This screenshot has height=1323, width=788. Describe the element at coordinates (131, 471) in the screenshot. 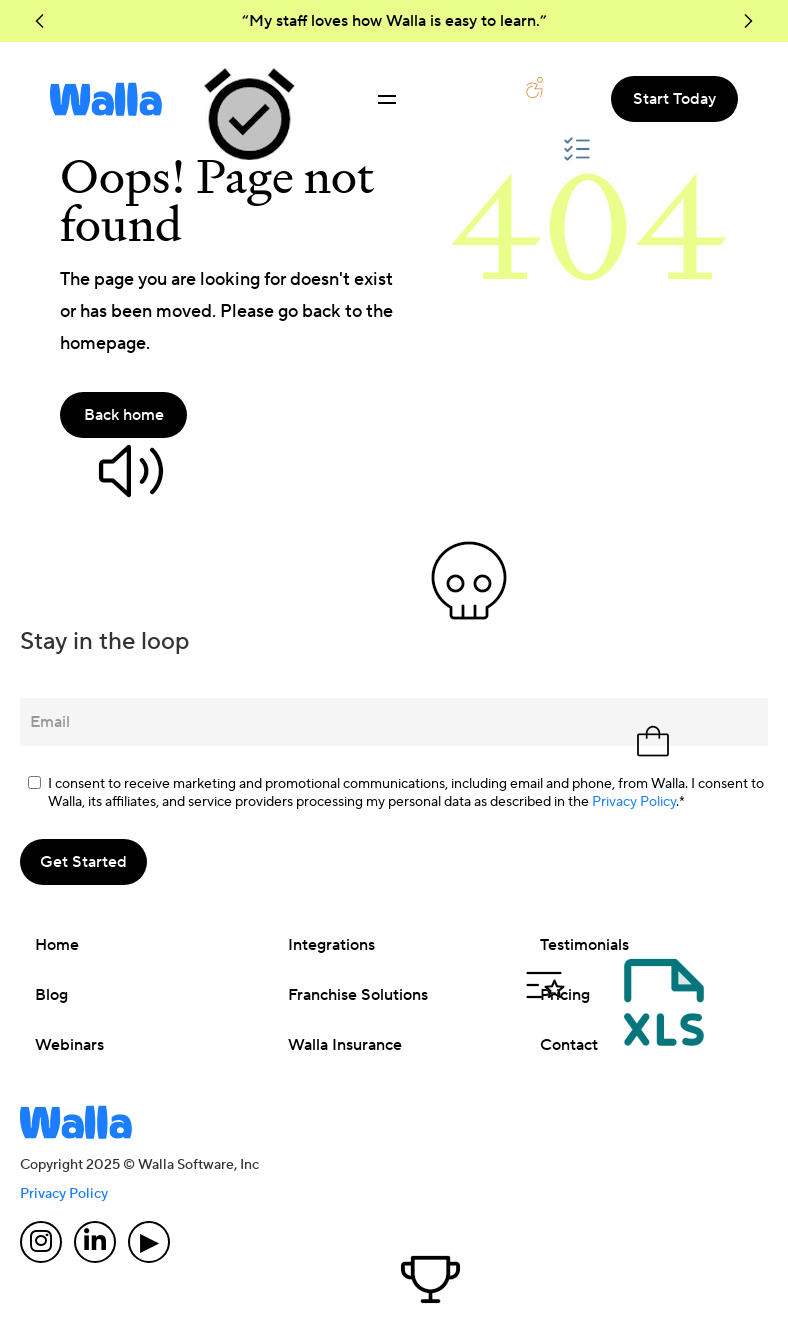

I see `unmute audio or turn sound on` at that location.